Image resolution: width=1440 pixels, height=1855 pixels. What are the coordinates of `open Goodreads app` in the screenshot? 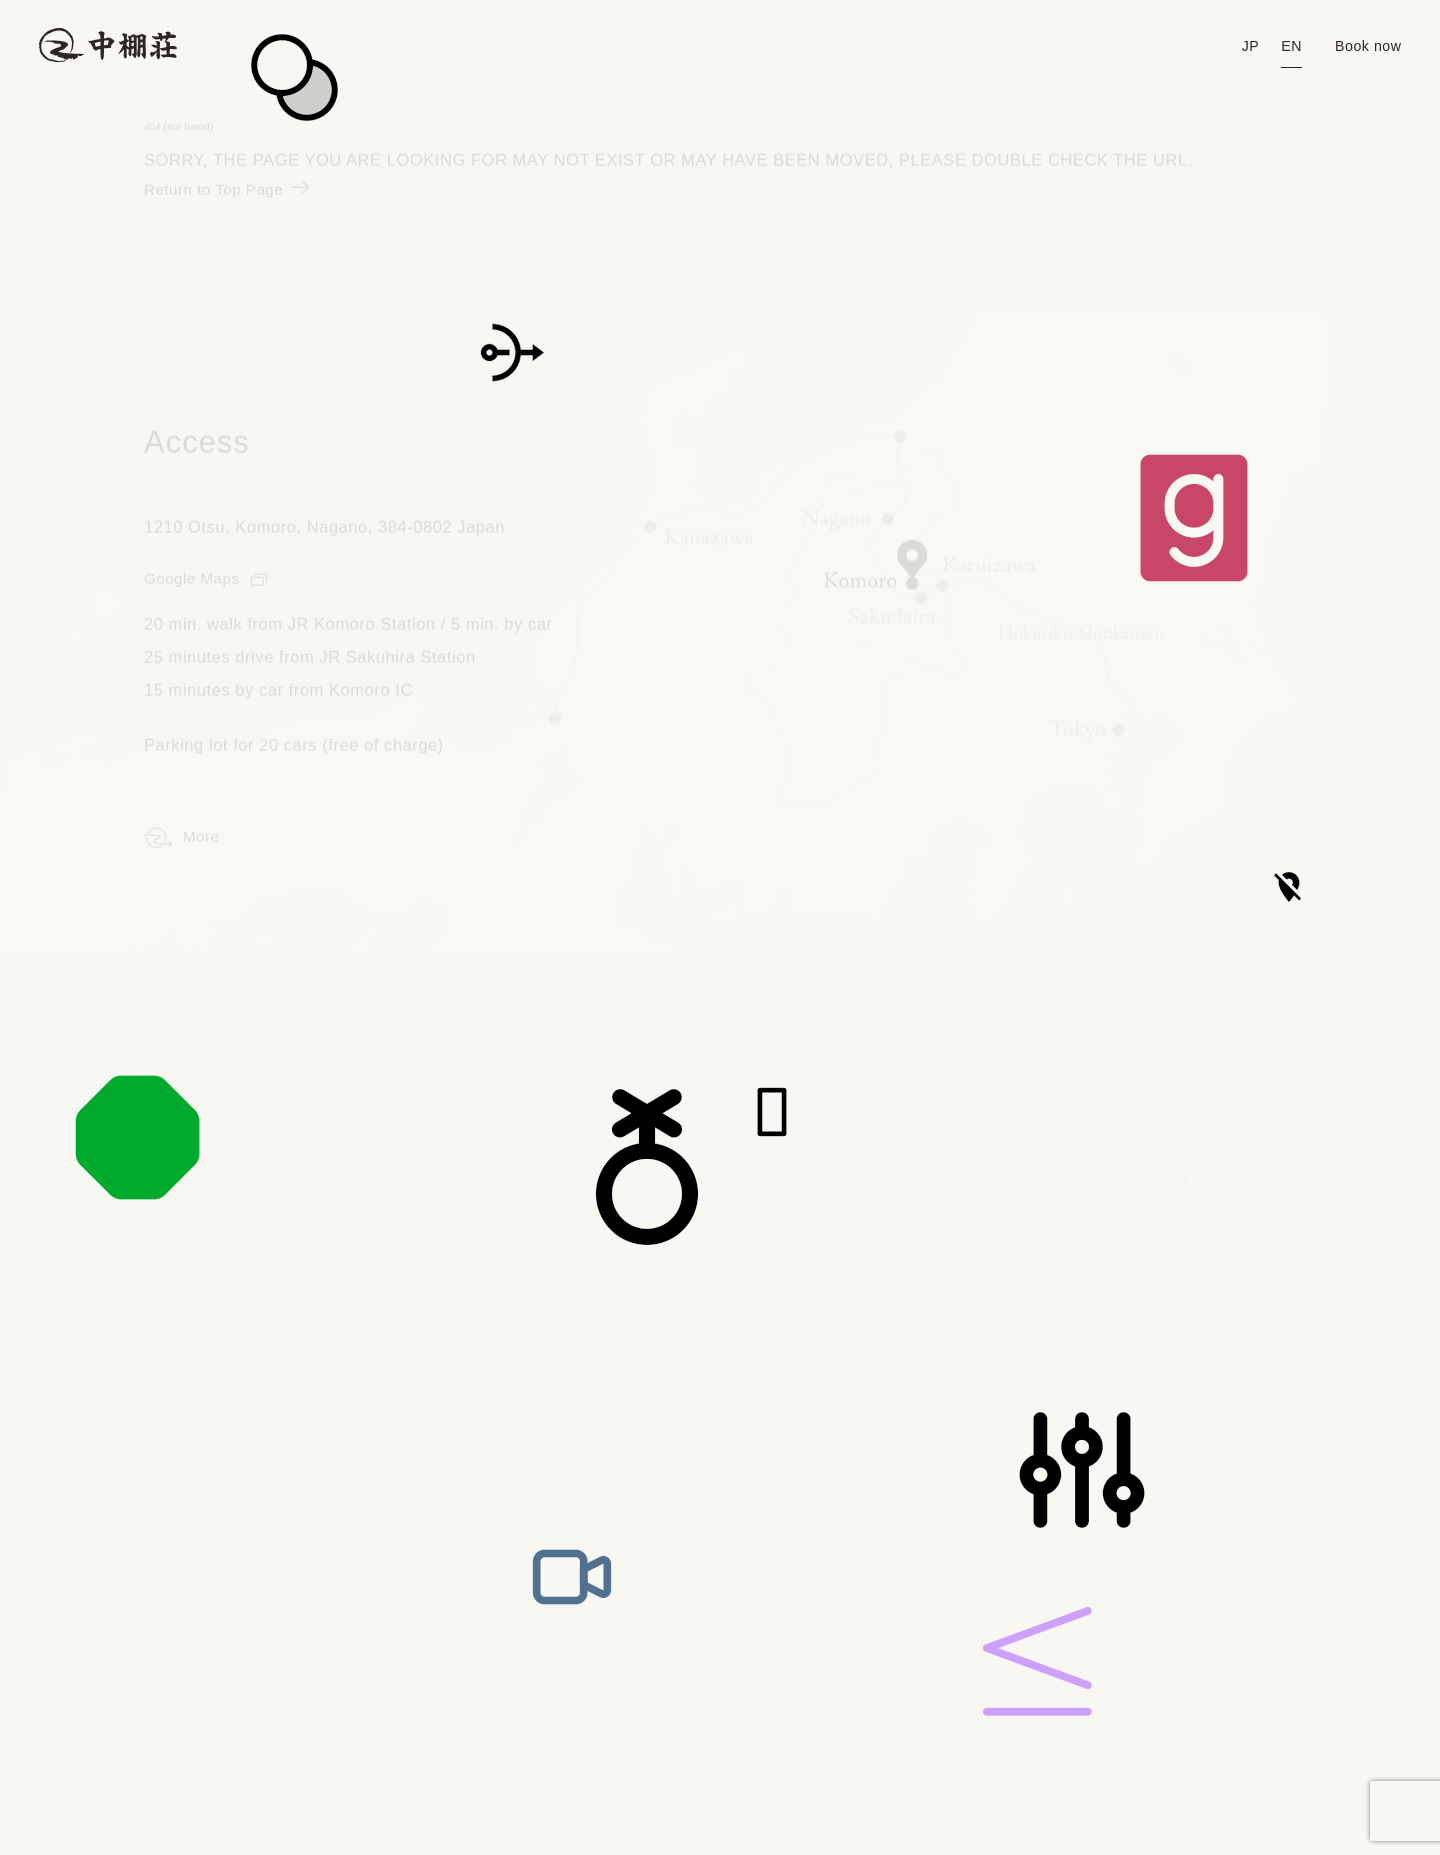 It's located at (1194, 518).